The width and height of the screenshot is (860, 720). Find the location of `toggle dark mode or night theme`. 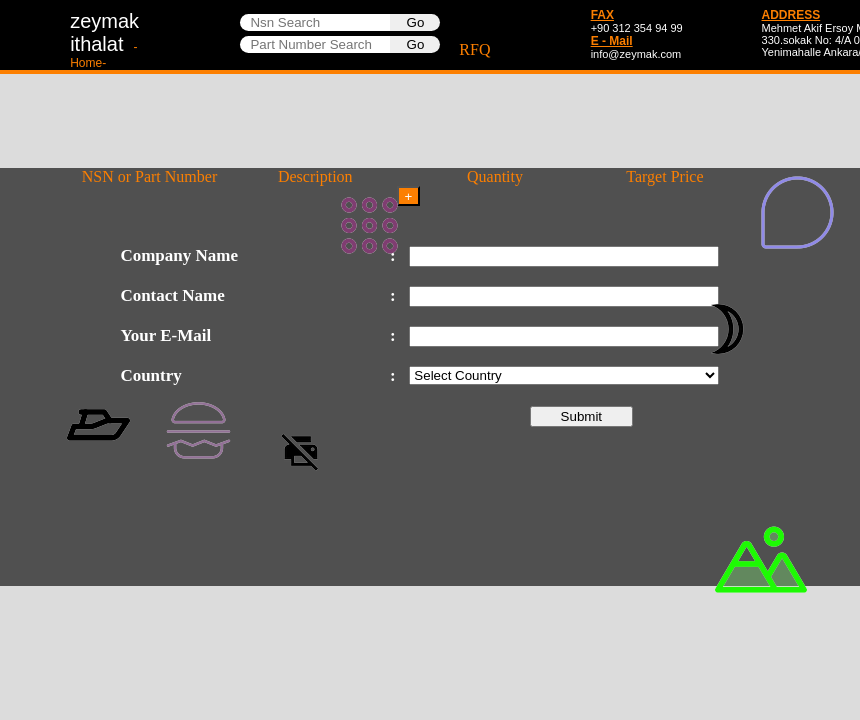

toggle dark mode or night theme is located at coordinates (726, 329).